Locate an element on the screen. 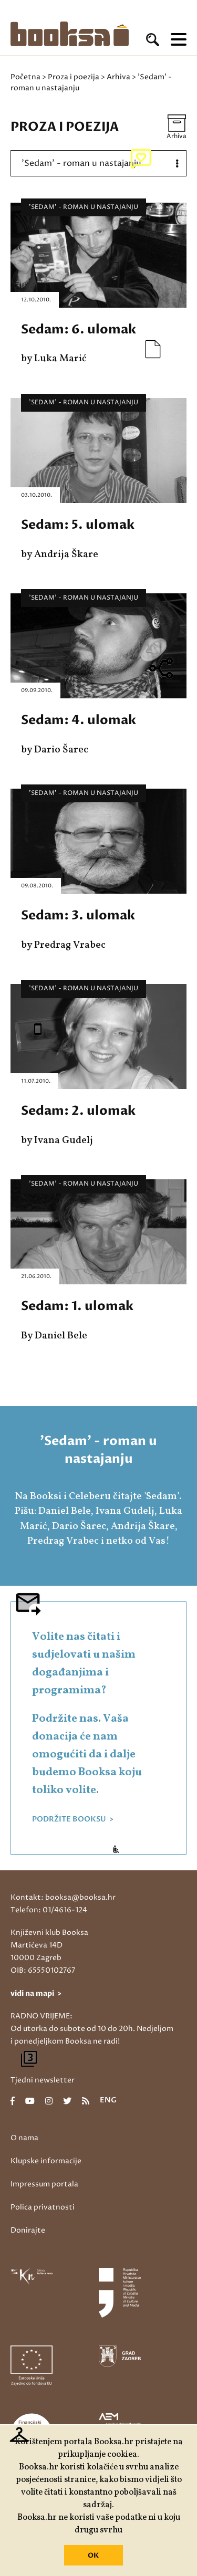  indicates mobile device or smartphone view is located at coordinates (38, 1029).